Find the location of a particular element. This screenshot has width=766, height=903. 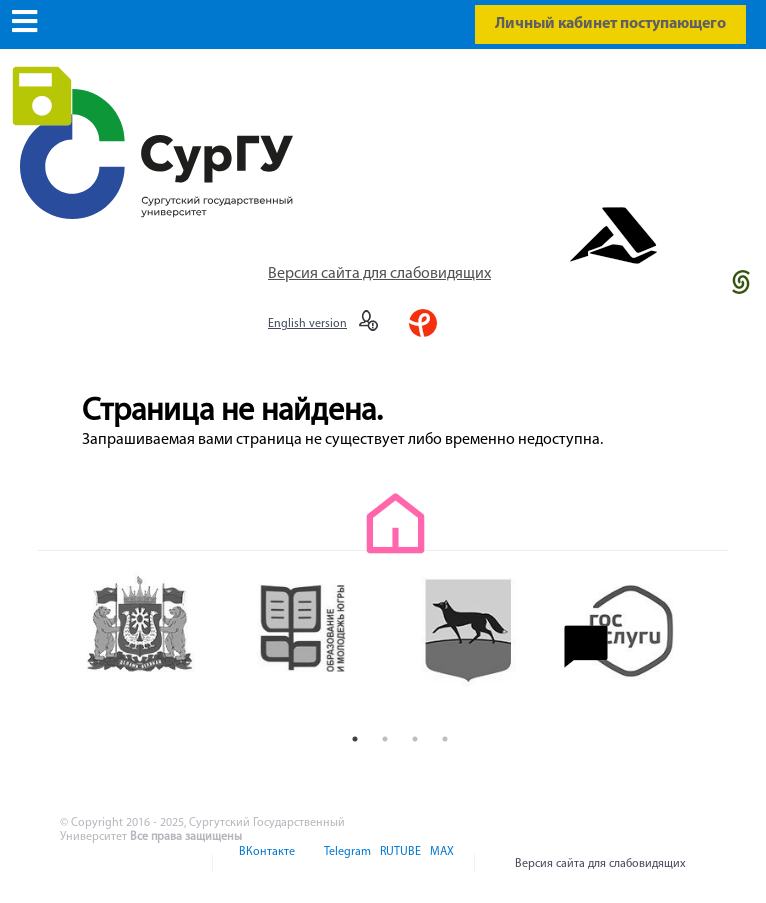

accusoft company logo is located at coordinates (613, 235).